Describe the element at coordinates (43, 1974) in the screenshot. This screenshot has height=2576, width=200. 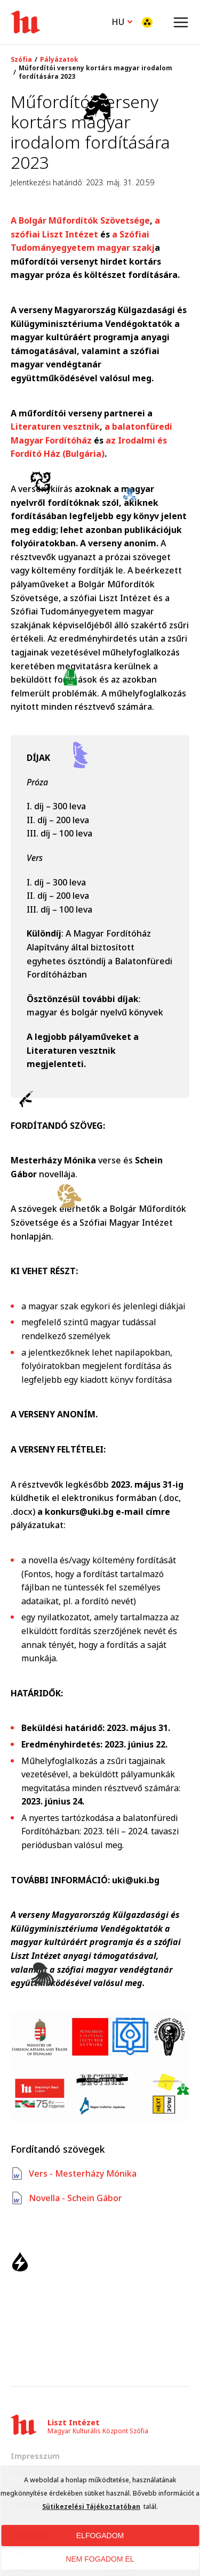
I see `squid or octopus creature icon for a game` at that location.